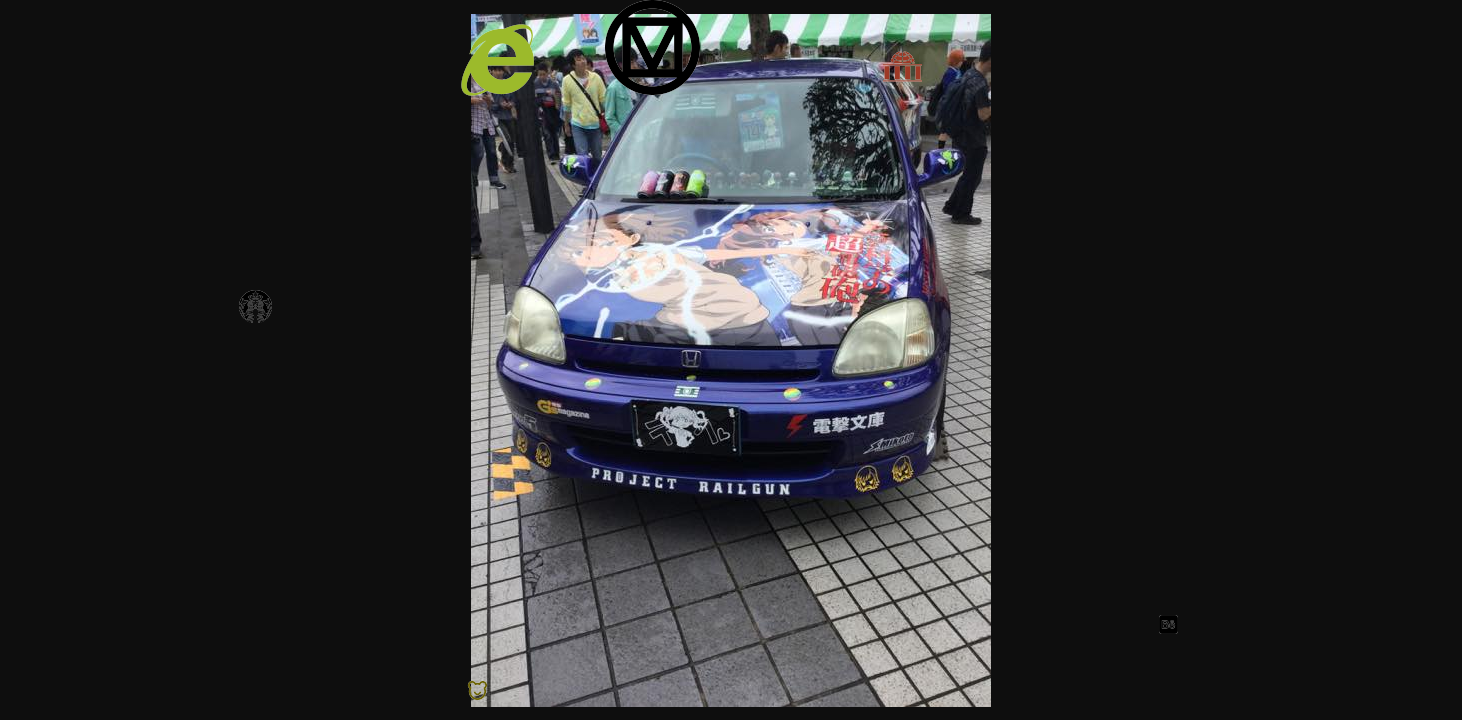  What do you see at coordinates (255, 306) in the screenshot?
I see `open the Starbucks app` at bounding box center [255, 306].